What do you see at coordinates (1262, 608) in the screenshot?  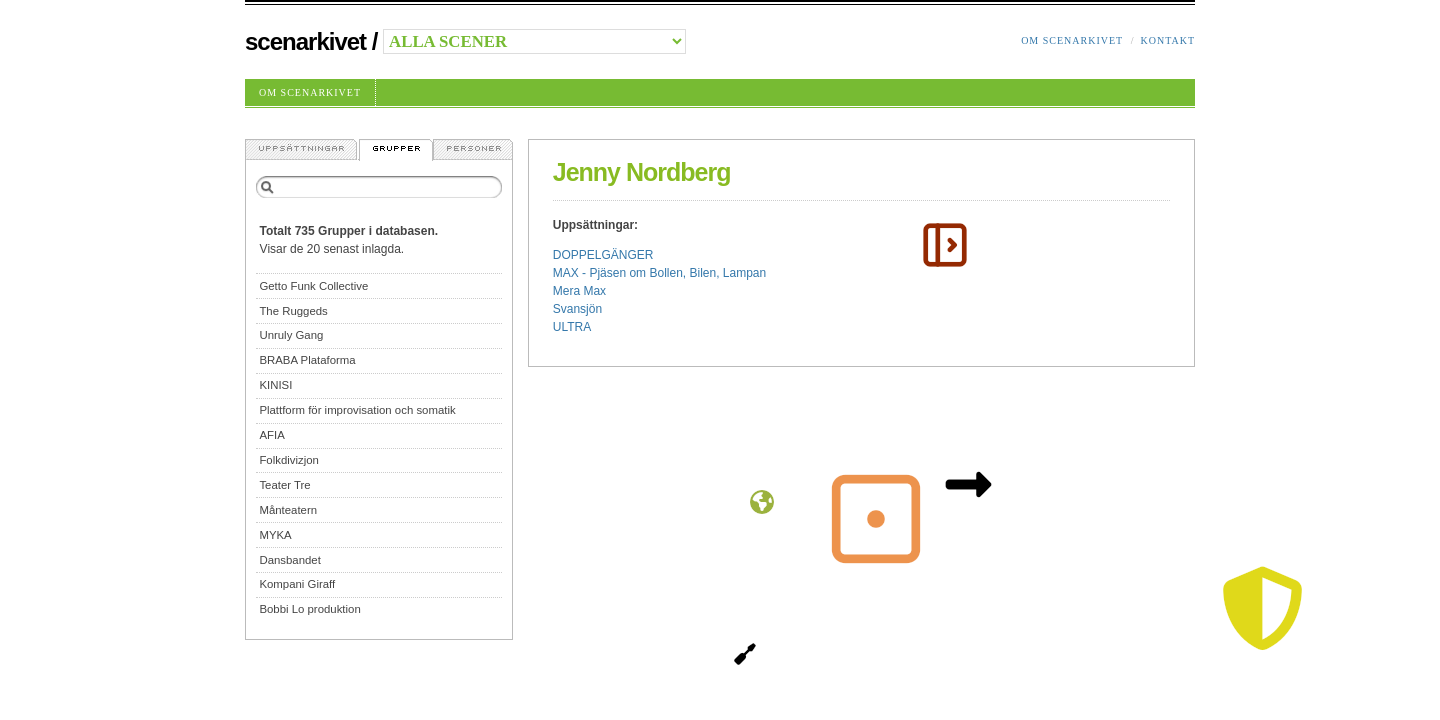 I see `view security or protection settings` at bounding box center [1262, 608].